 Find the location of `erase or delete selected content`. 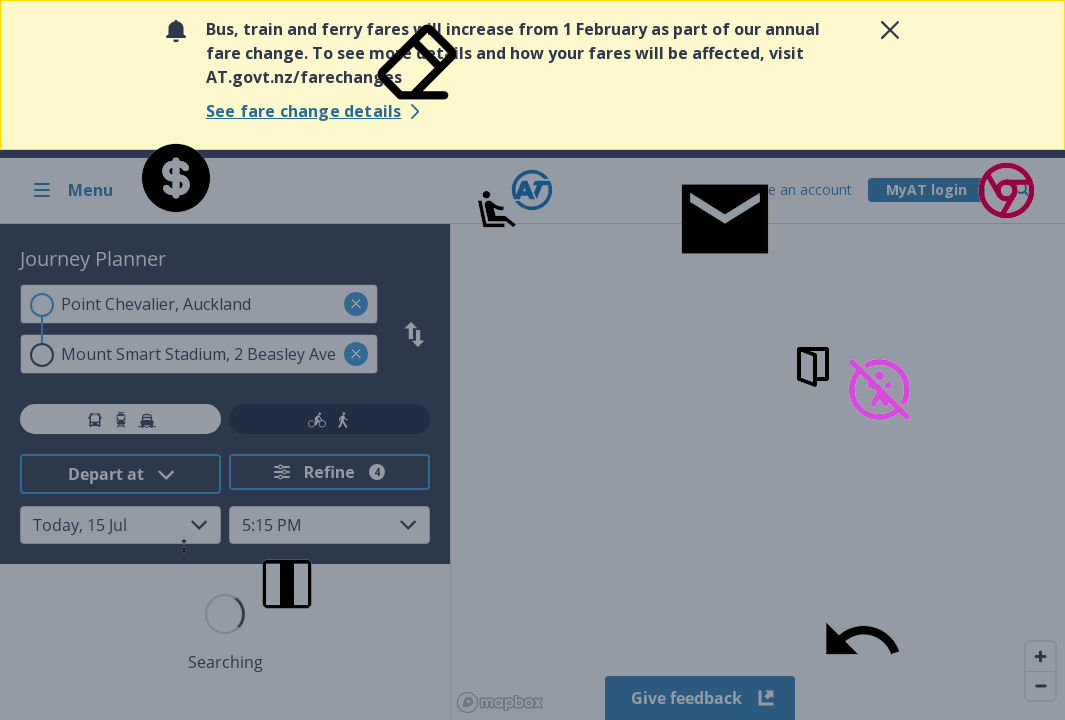

erase or delete selected content is located at coordinates (415, 62).